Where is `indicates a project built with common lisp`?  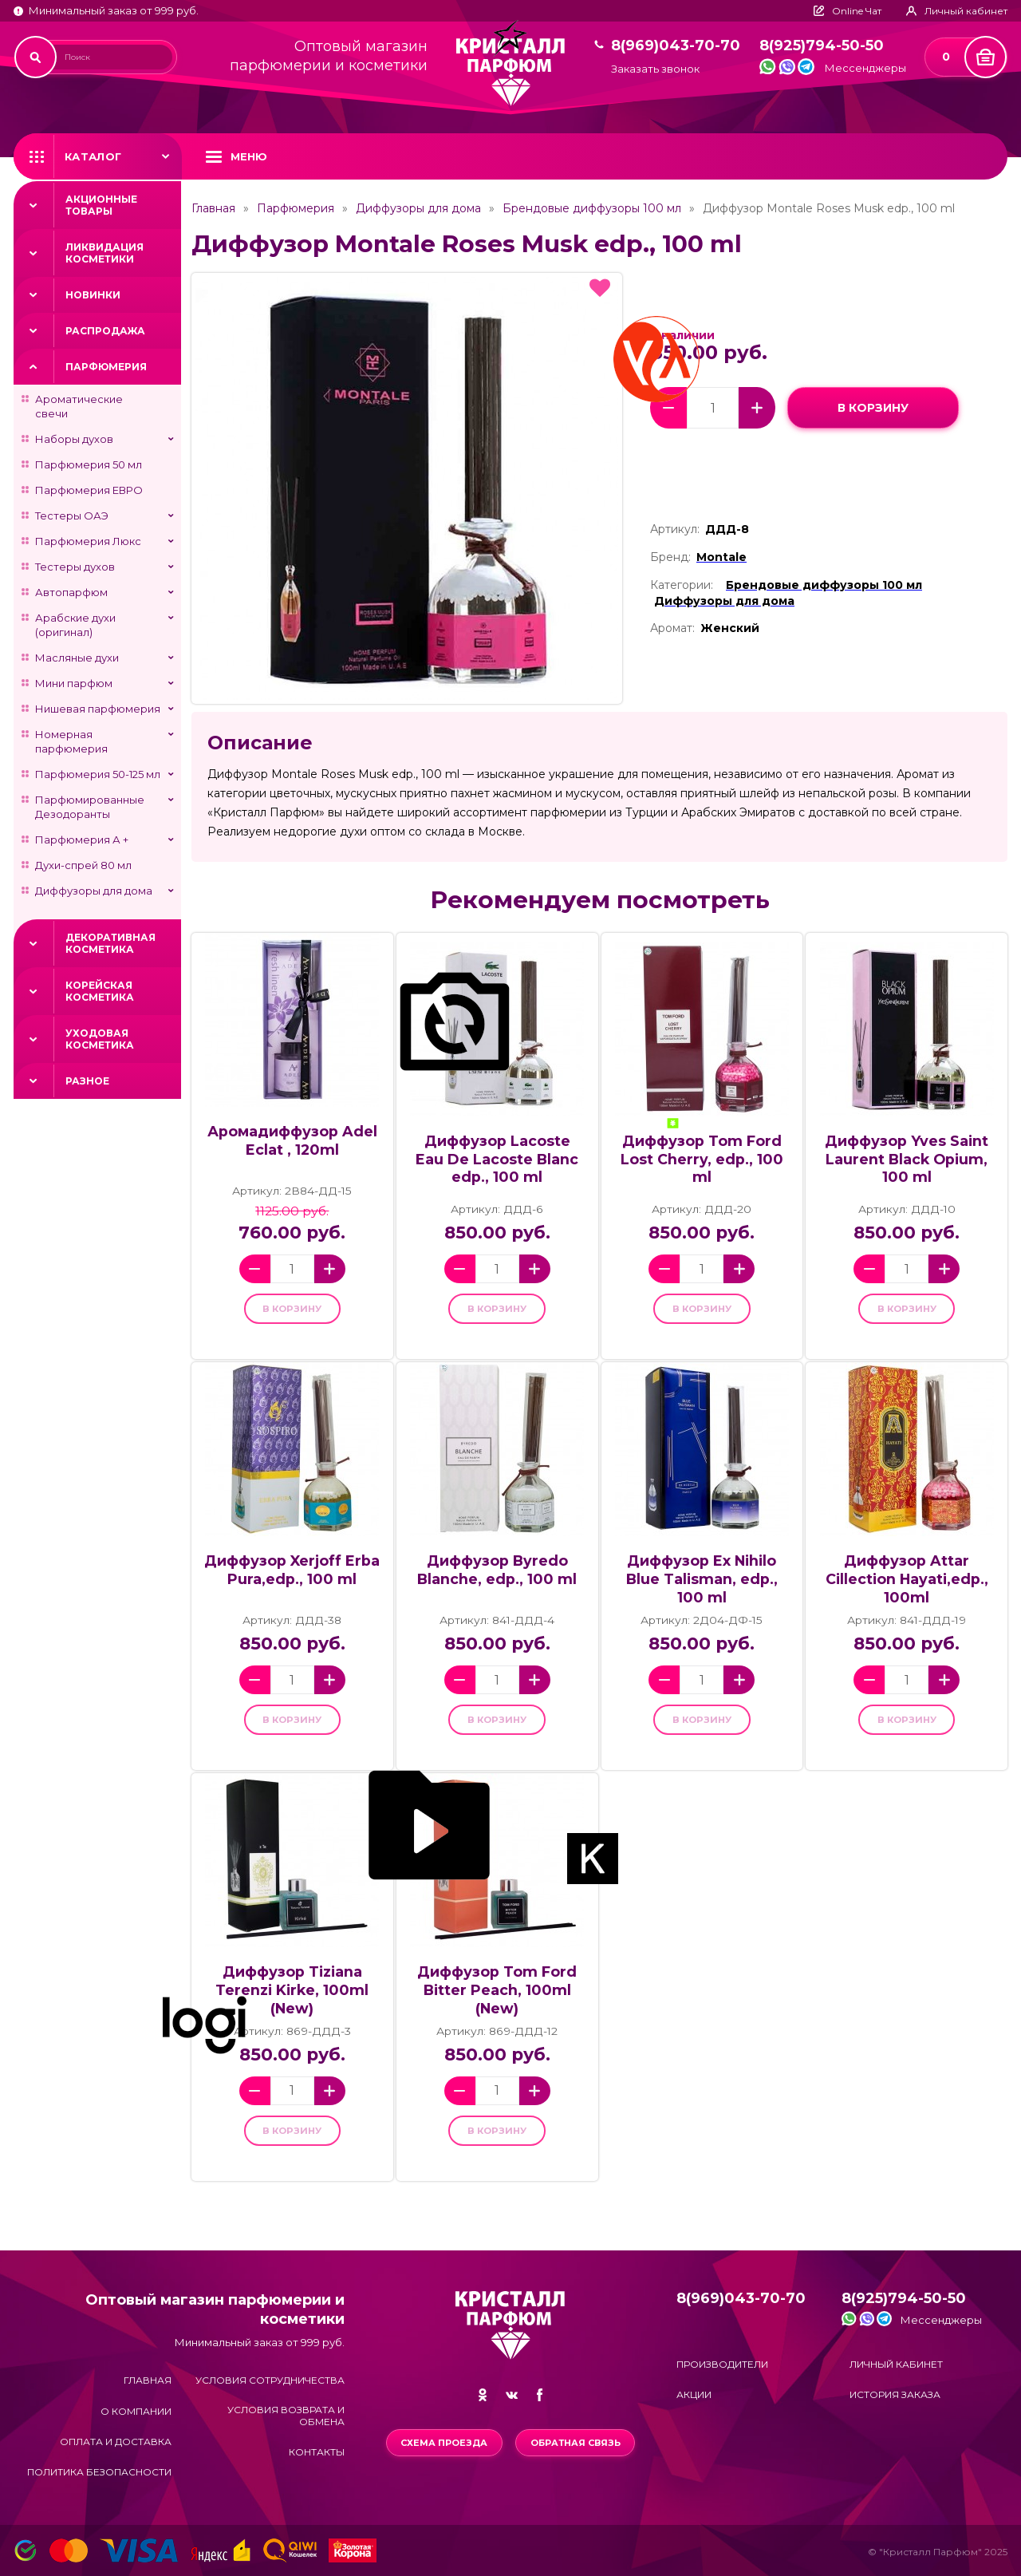
indicates a project built with common lisp is located at coordinates (656, 359).